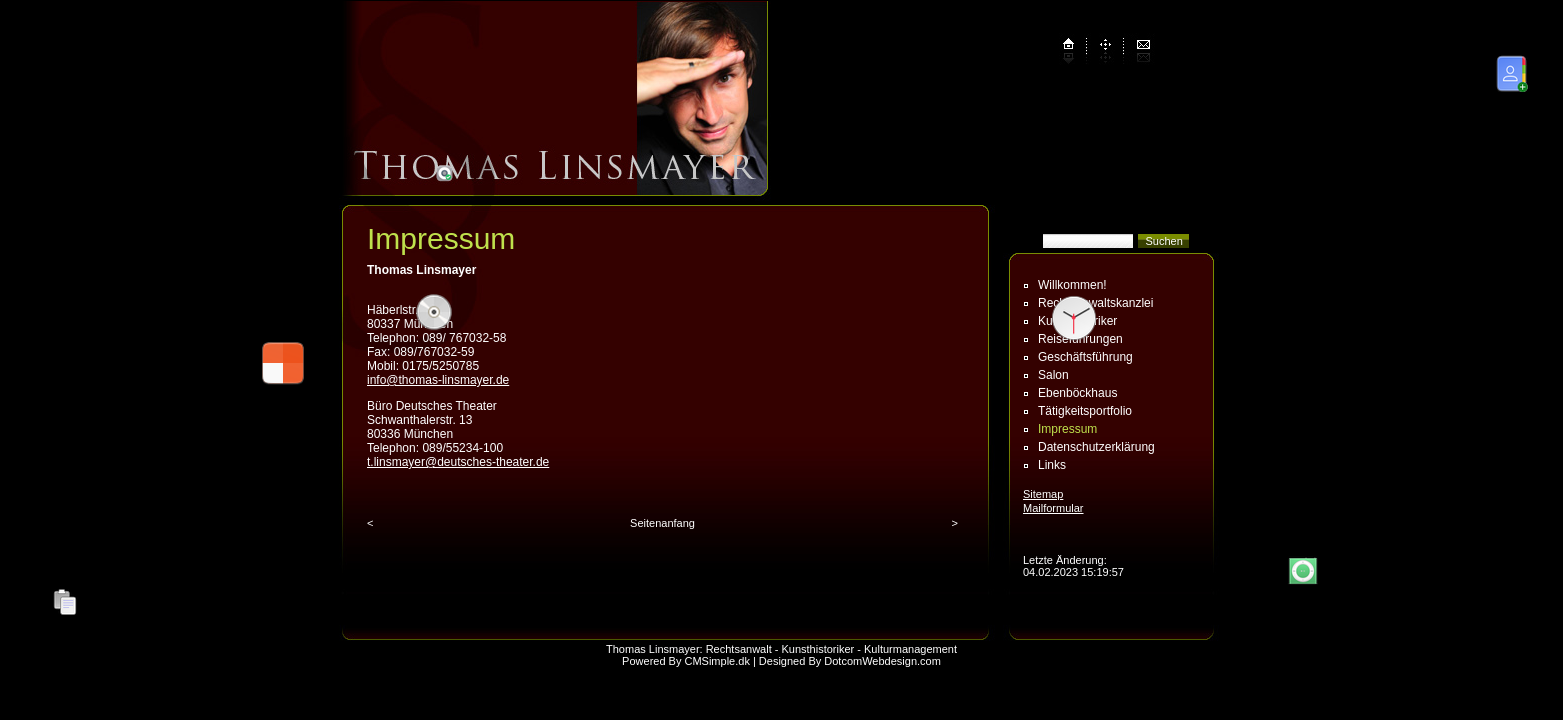 The image size is (1563, 720). Describe the element at coordinates (444, 173) in the screenshot. I see `optical drive verified and working correctly` at that location.